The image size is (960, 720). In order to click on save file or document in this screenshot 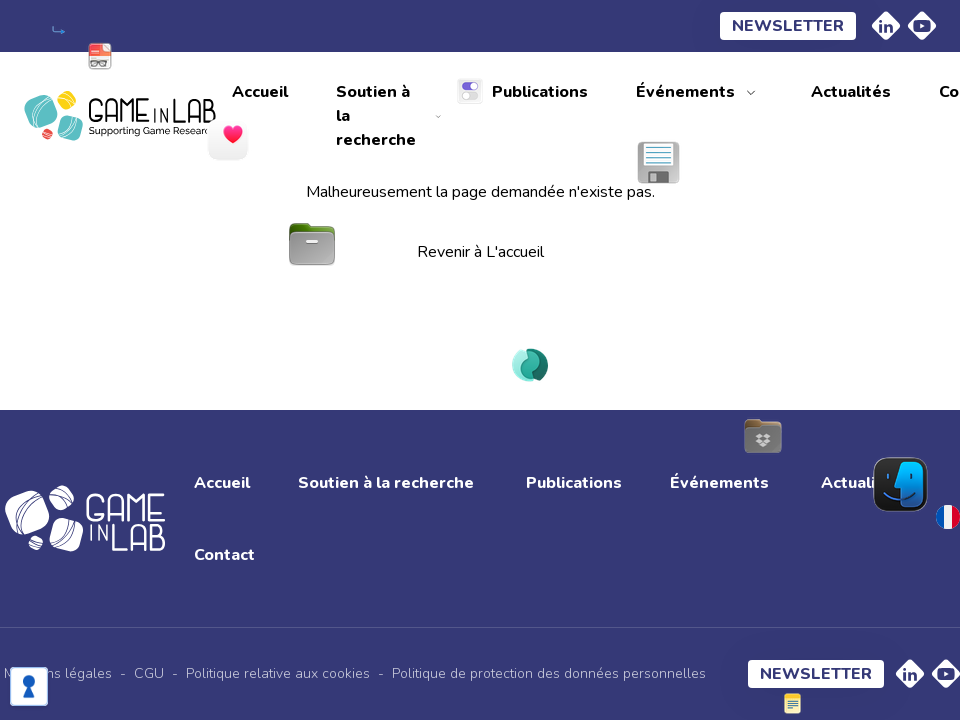, I will do `click(658, 162)`.